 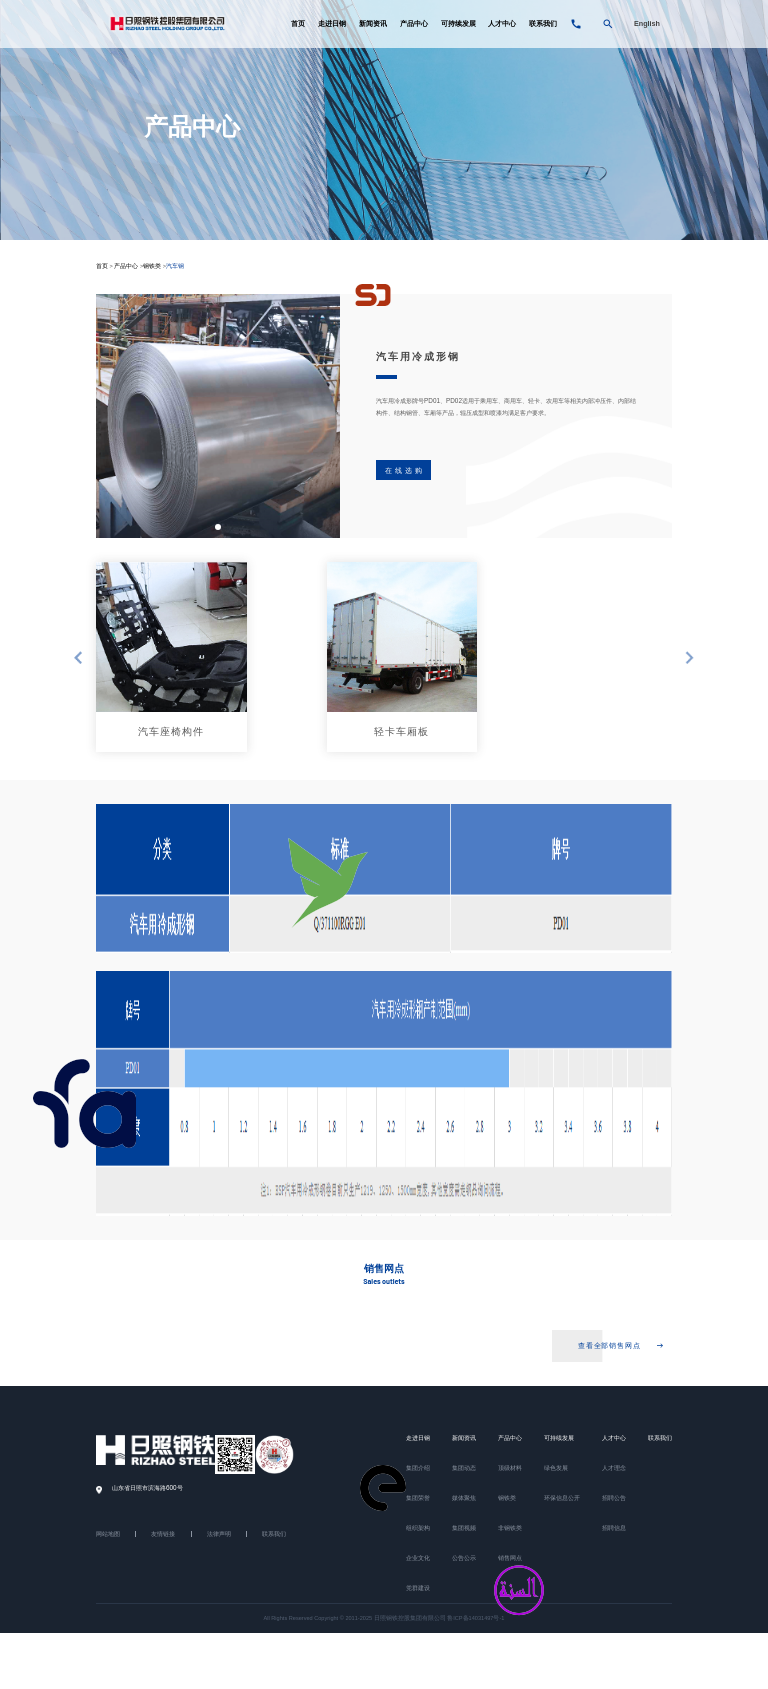 What do you see at coordinates (328, 883) in the screenshot?
I see `fauna database service logo` at bounding box center [328, 883].